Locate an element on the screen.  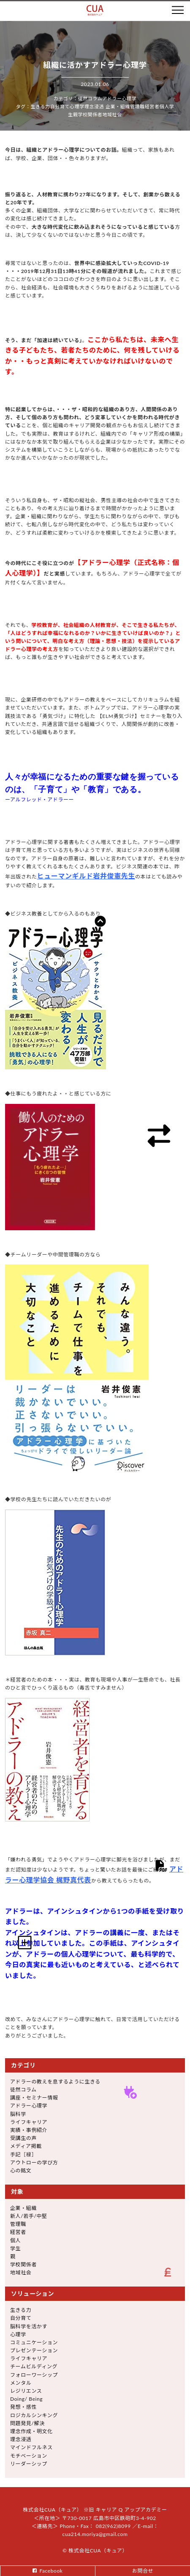
add a new item is located at coordinates (24, 1942).